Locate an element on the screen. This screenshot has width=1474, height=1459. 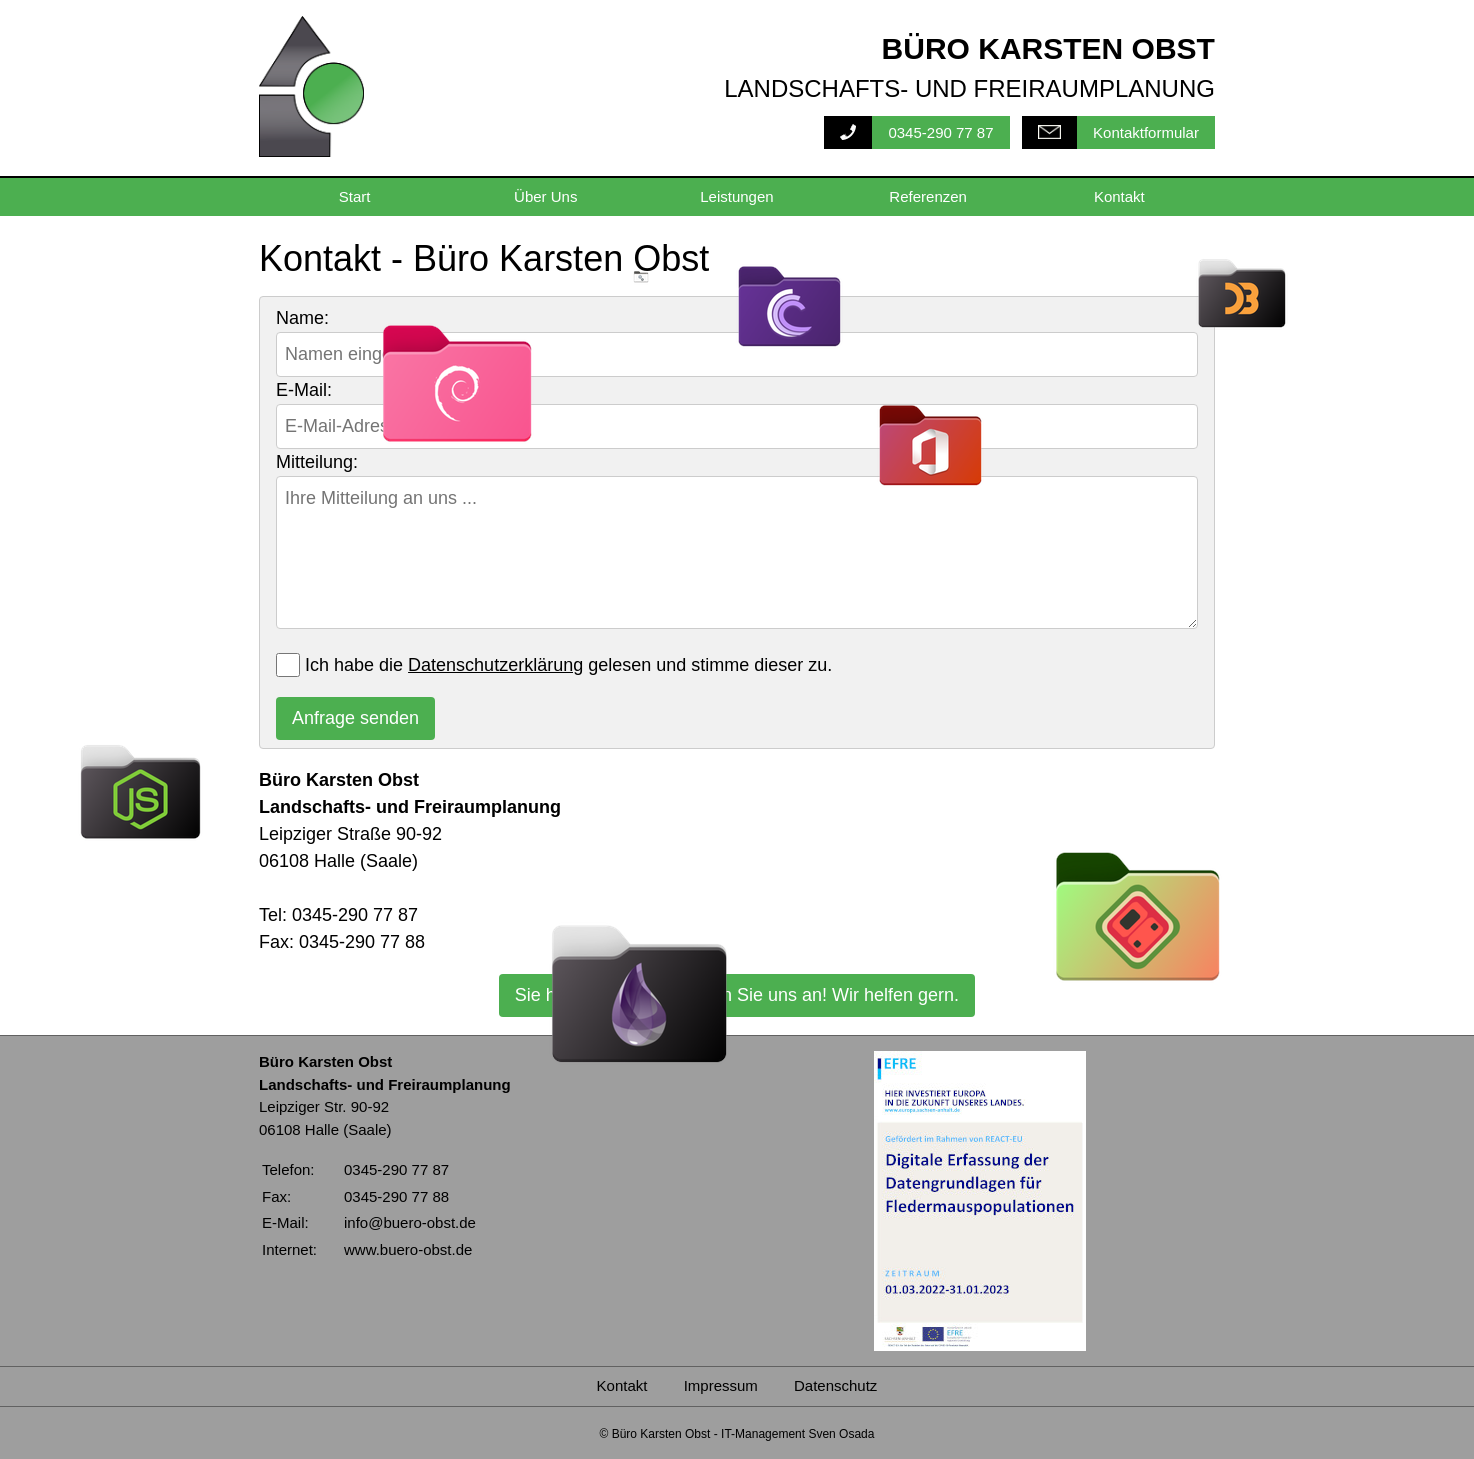
open D3.js project folder is located at coordinates (1241, 295).